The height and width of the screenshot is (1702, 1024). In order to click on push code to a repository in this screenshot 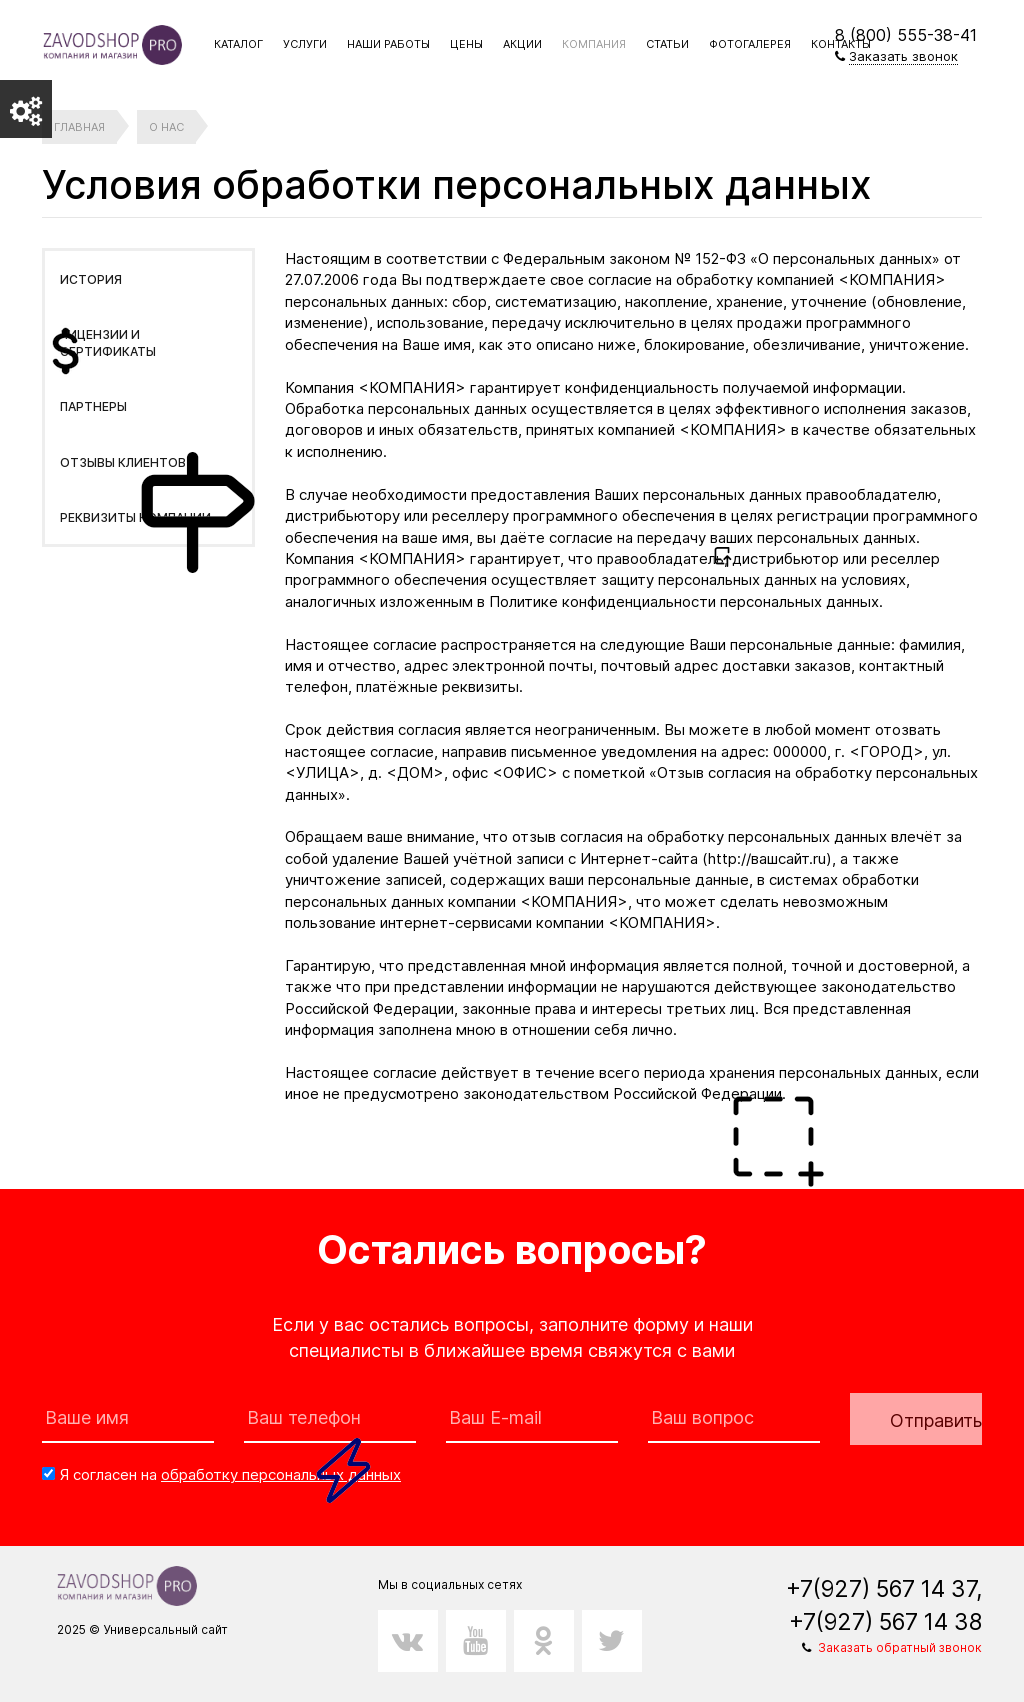, I will do `click(722, 557)`.